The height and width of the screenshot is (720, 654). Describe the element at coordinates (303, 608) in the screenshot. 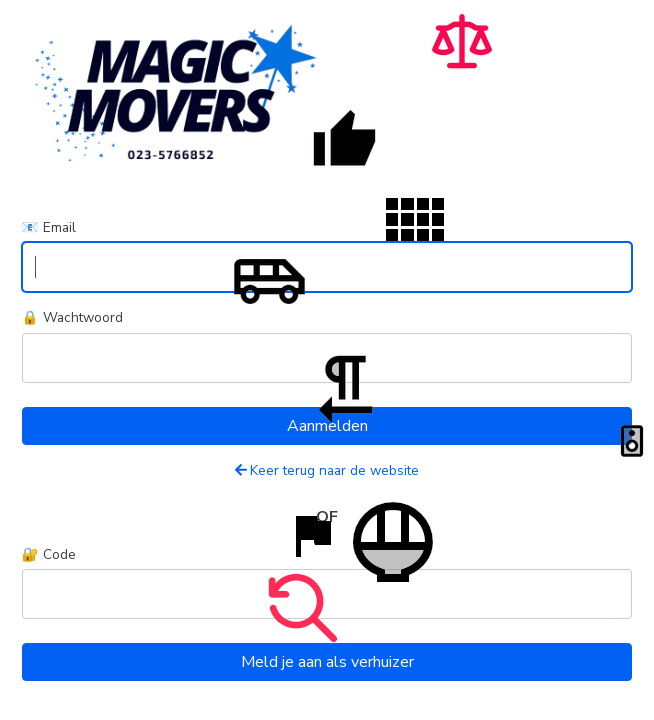

I see `reset zoom to default level` at that location.